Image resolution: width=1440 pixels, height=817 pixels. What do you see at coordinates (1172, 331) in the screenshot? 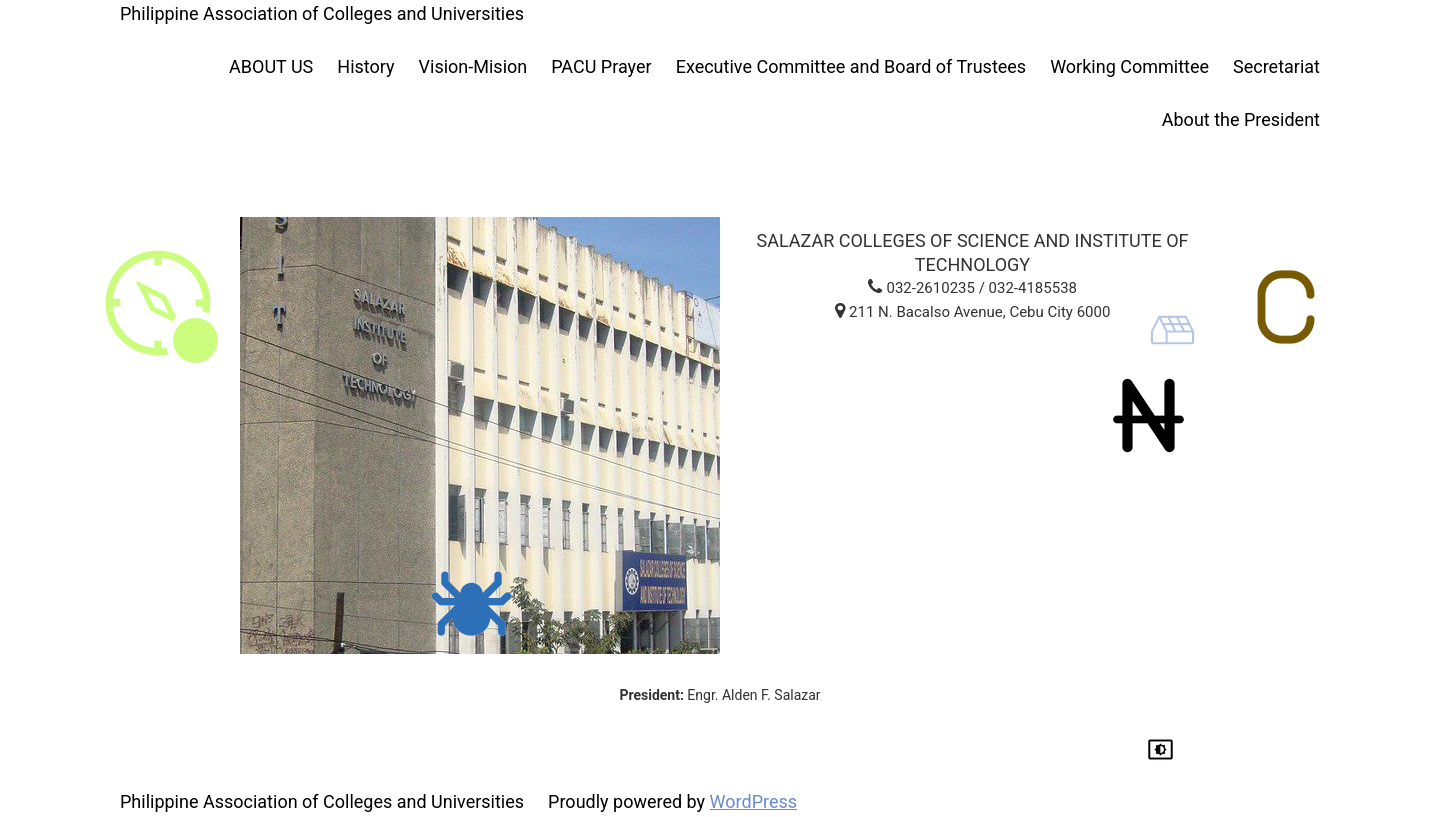
I see `view solar panel or renewable energy settings` at bounding box center [1172, 331].